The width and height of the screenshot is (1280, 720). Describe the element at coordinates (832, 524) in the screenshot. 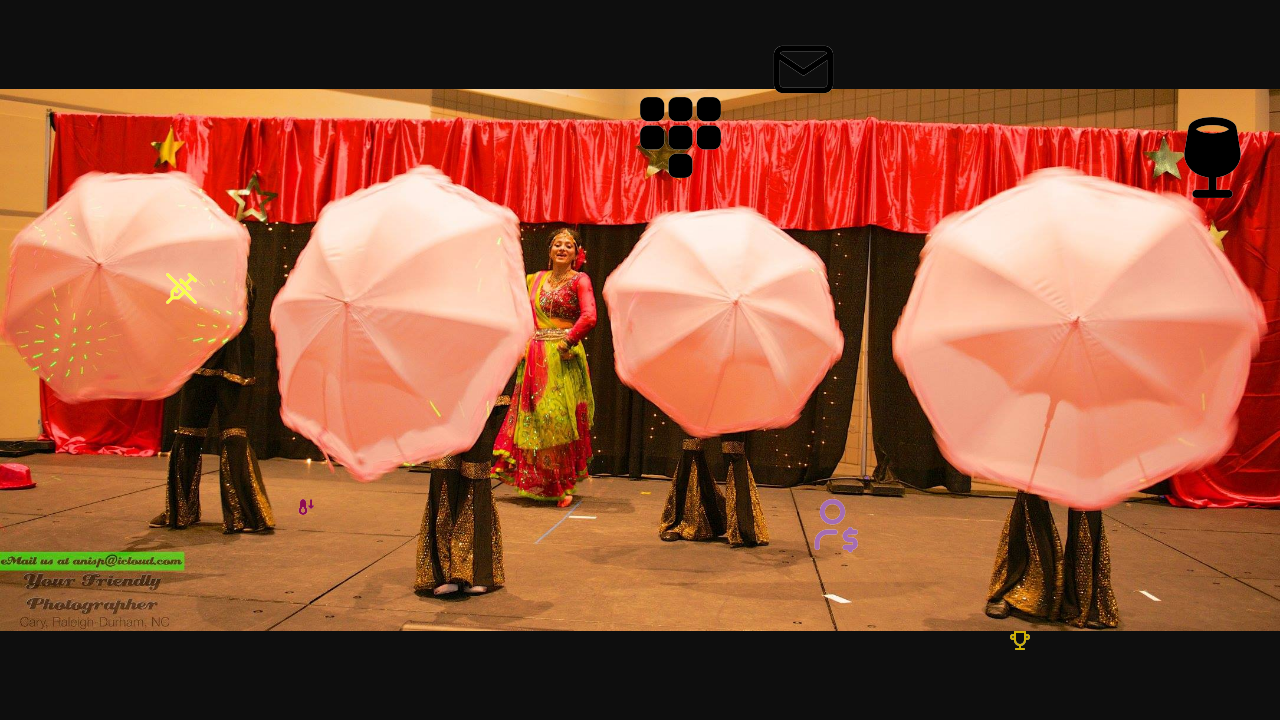

I see `view user payment or billing information` at that location.